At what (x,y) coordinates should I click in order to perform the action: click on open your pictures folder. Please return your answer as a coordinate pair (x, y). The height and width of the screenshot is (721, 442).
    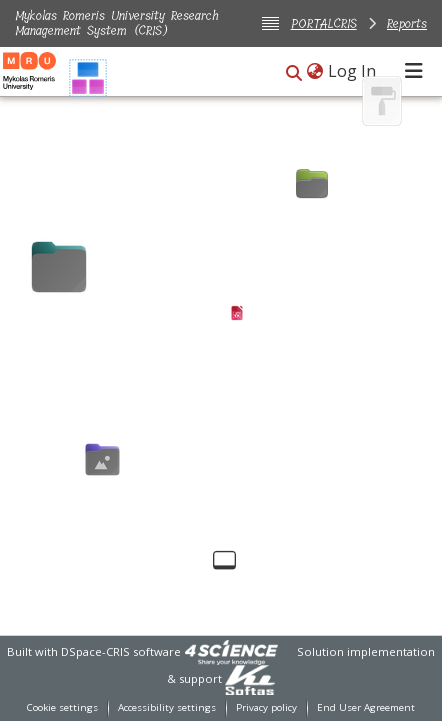
    Looking at the image, I should click on (102, 459).